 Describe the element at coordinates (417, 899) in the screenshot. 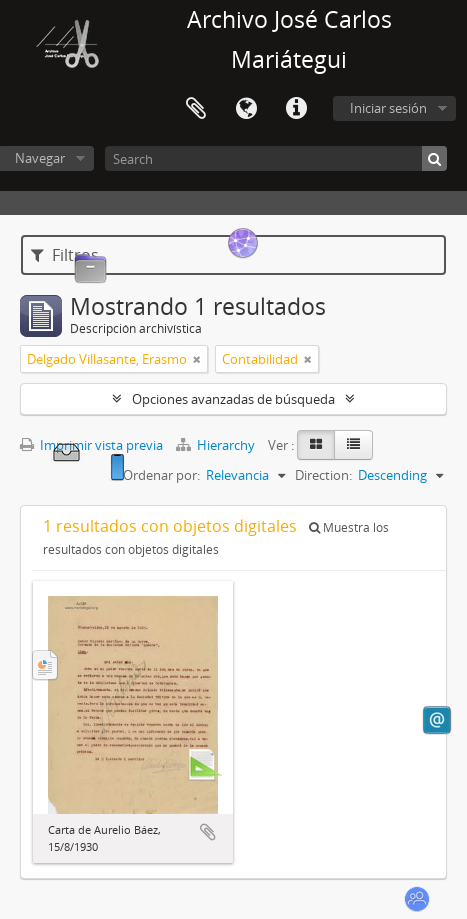

I see `access user account settings` at that location.